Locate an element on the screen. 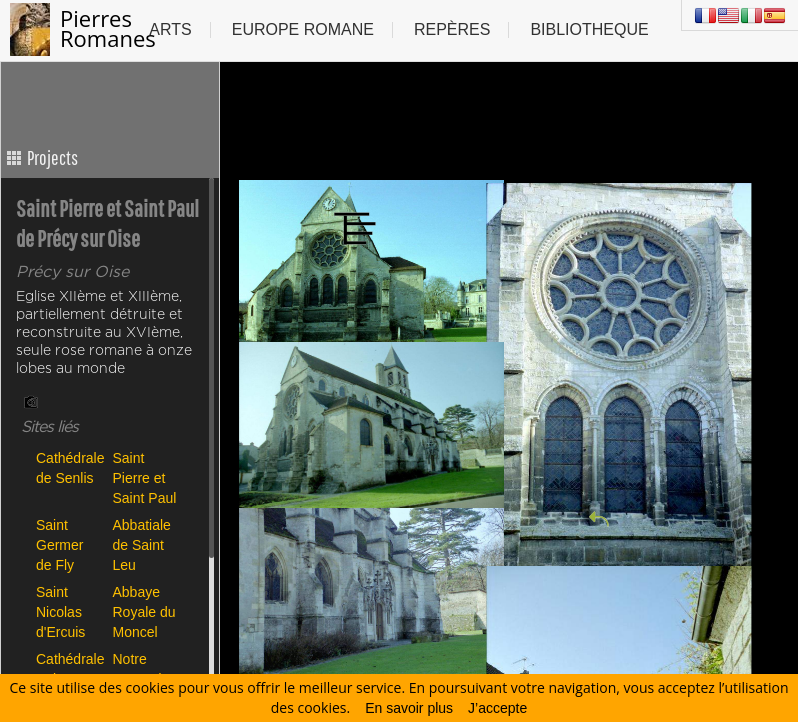 This screenshot has width=798, height=722. reply to a message is located at coordinates (599, 519).